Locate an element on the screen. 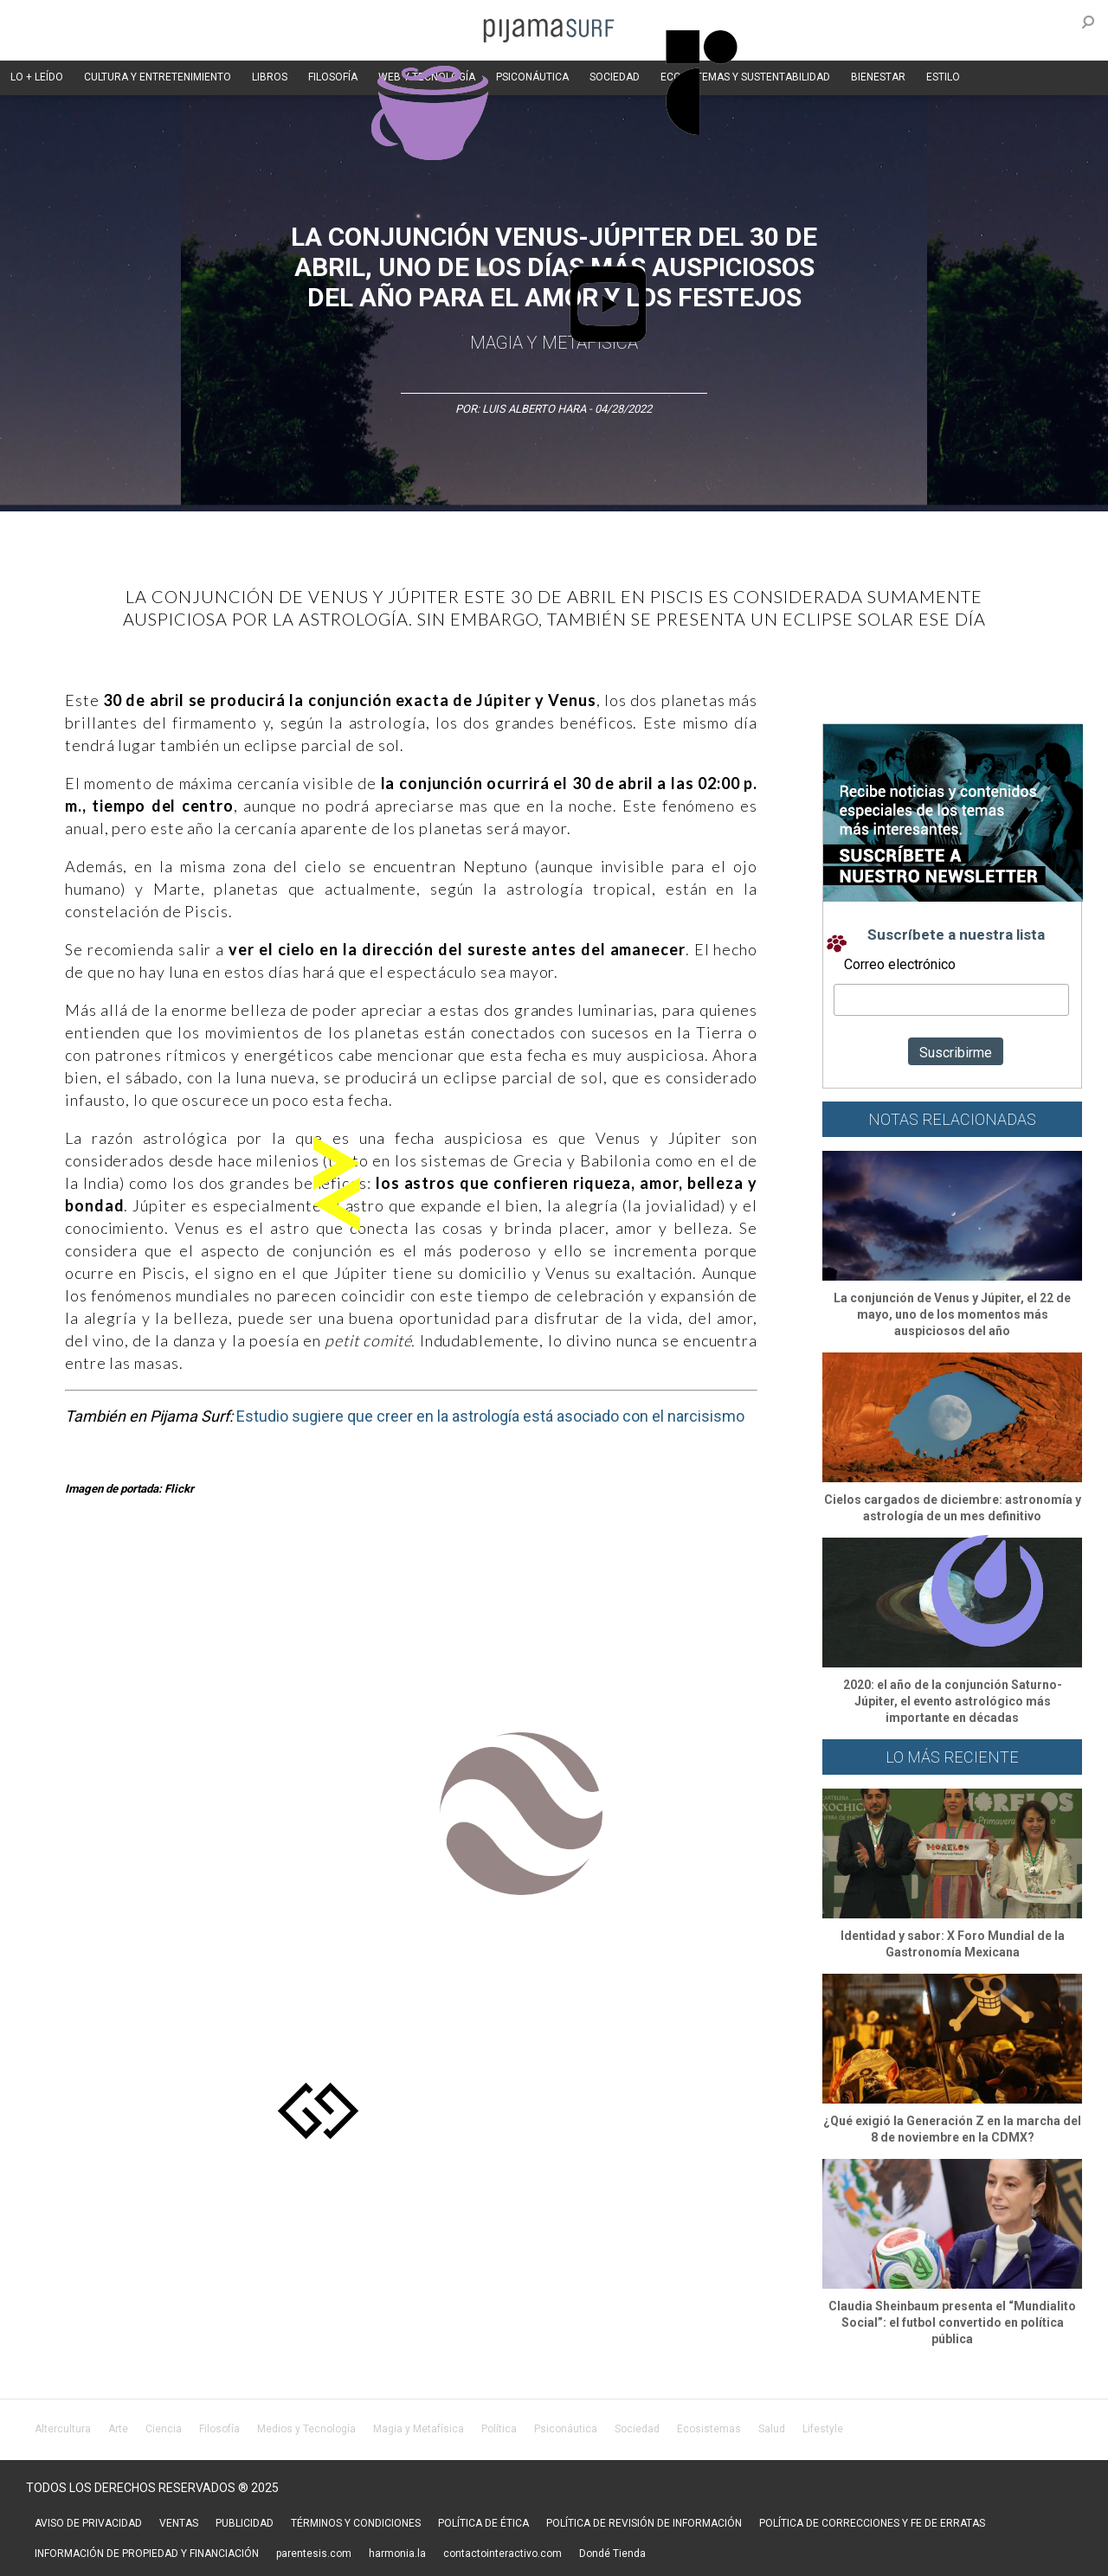  radix ui library logo is located at coordinates (701, 82).